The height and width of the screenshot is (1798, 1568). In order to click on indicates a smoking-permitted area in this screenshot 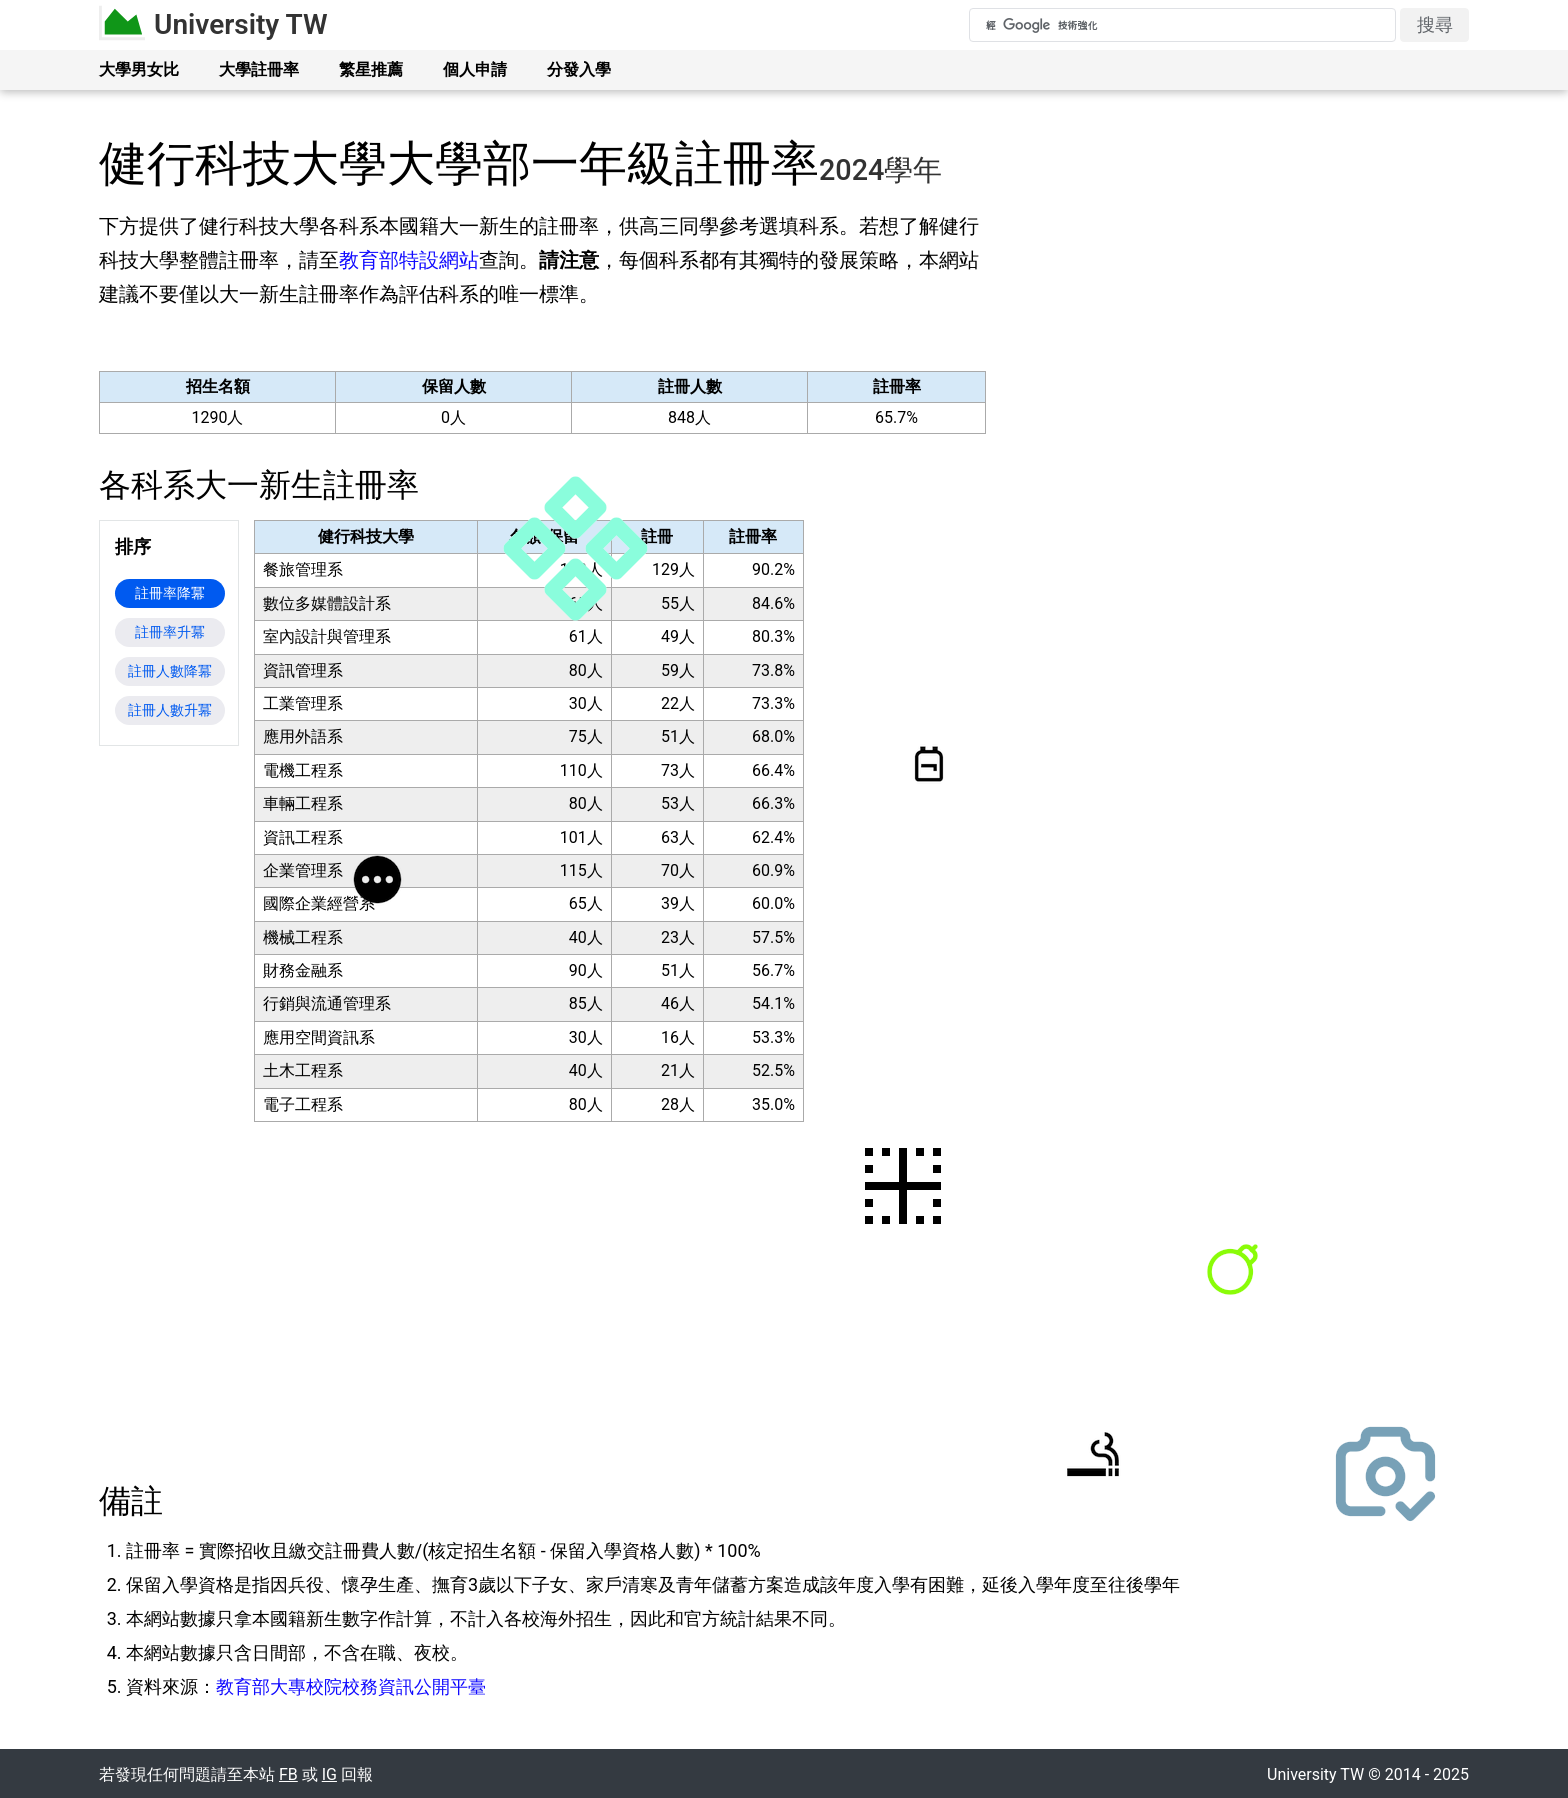, I will do `click(1093, 1458)`.